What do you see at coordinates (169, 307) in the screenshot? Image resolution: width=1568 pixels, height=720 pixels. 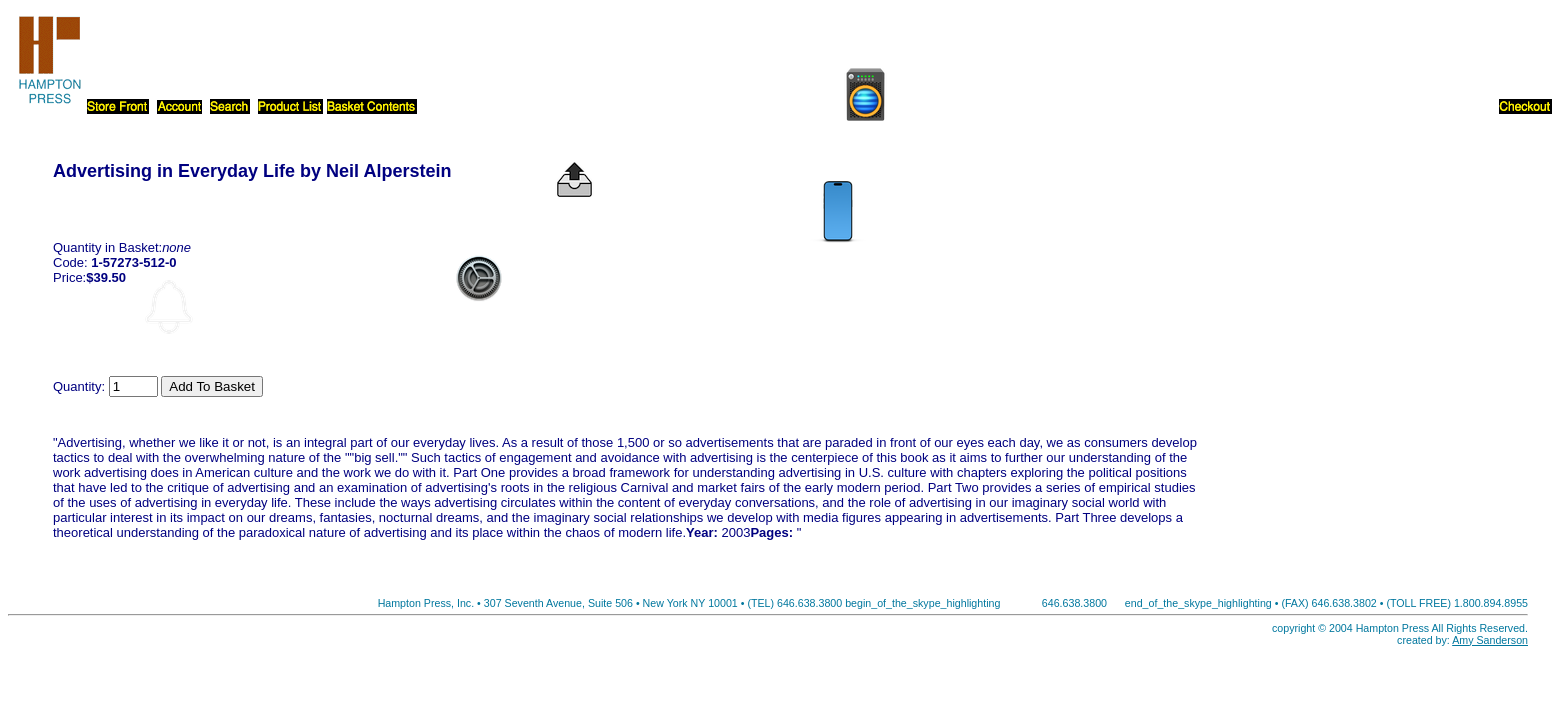 I see `notifications are currently disabled` at bounding box center [169, 307].